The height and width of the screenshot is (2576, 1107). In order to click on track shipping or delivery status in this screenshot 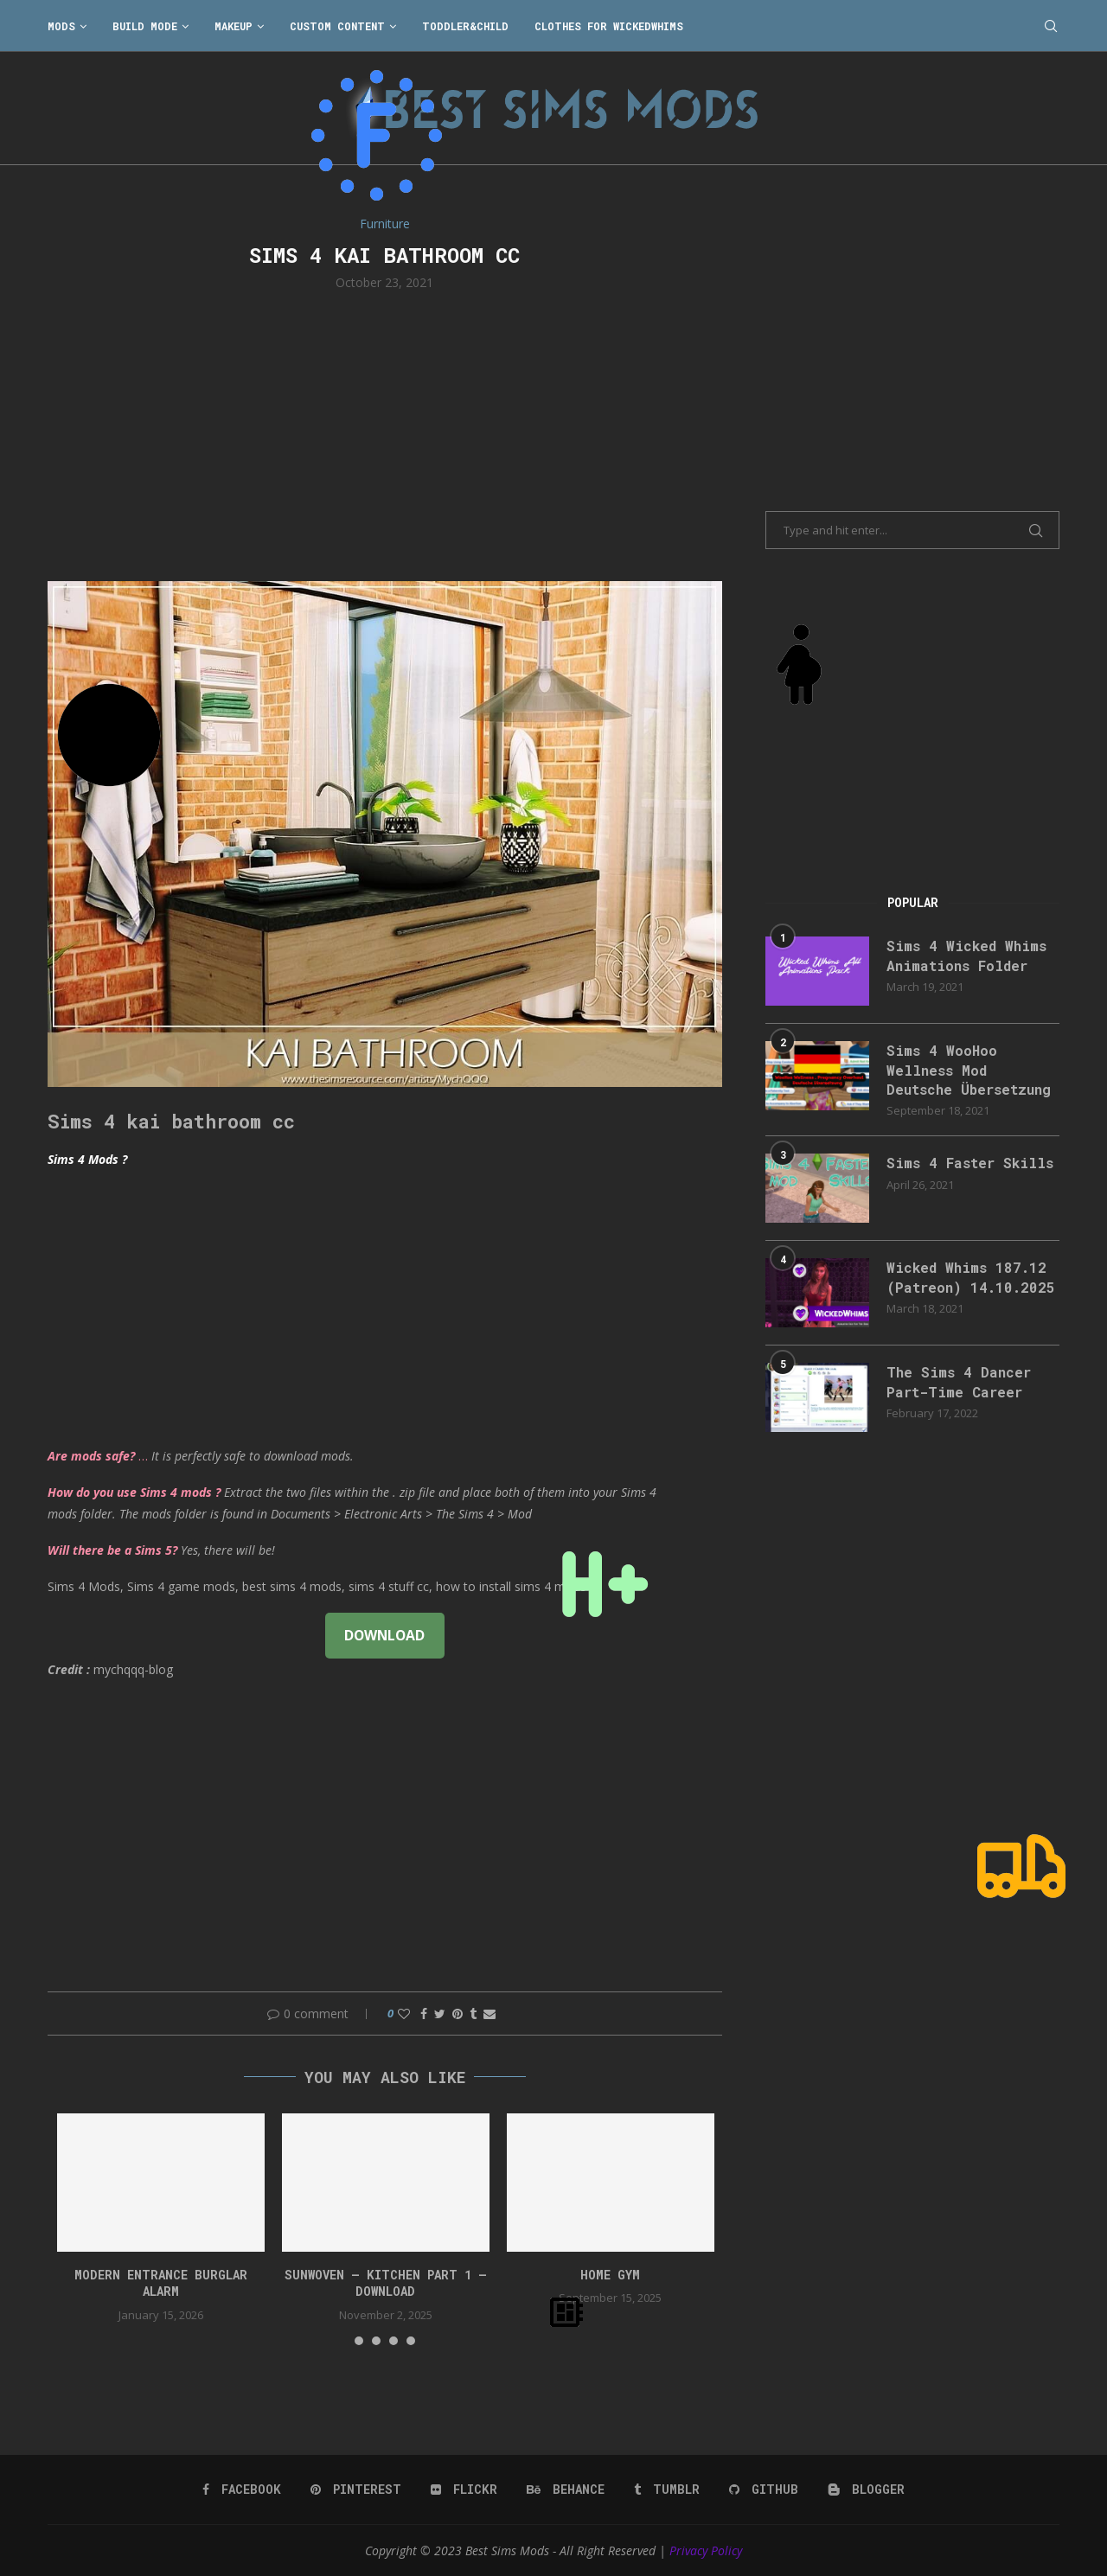, I will do `click(1021, 1866)`.